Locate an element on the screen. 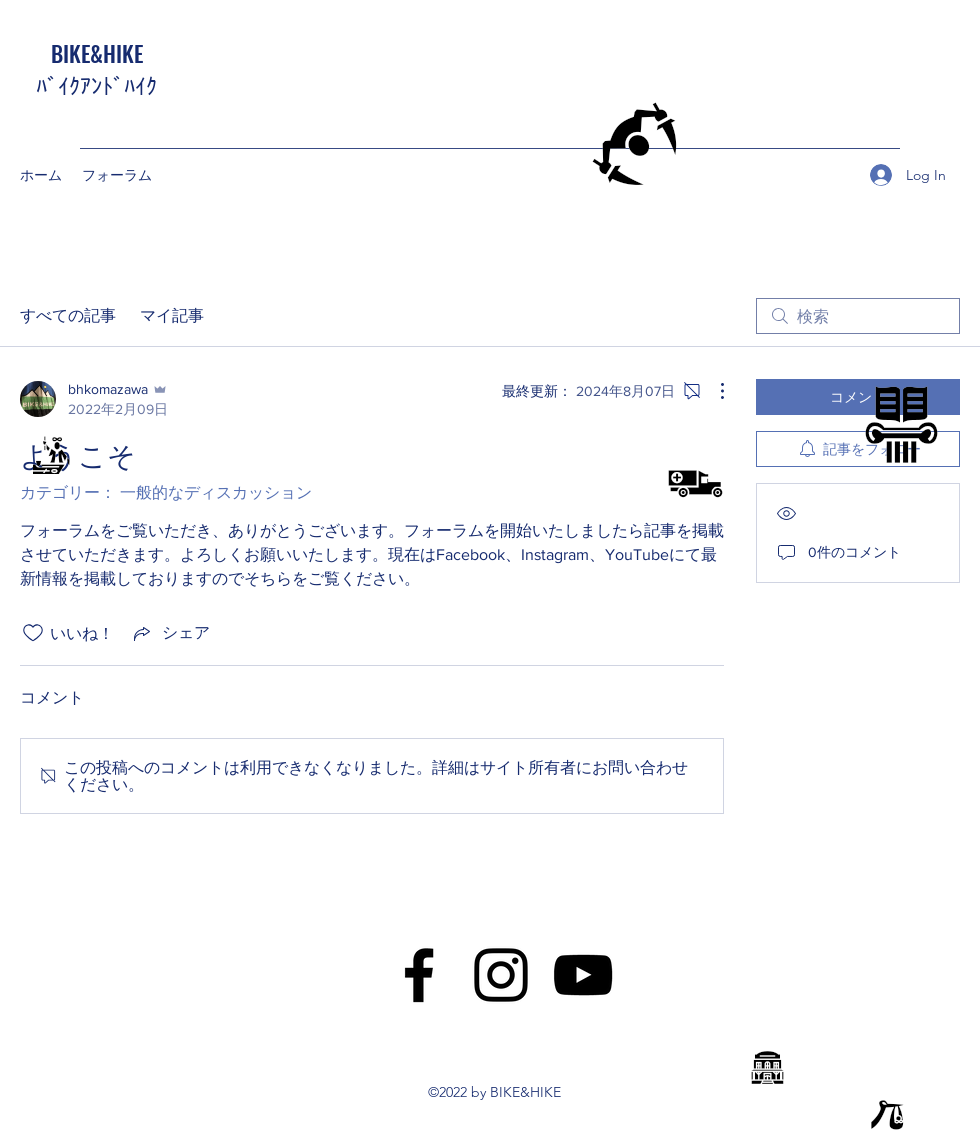 Image resolution: width=980 pixels, height=1137 pixels. access educational or learning resources is located at coordinates (901, 423).